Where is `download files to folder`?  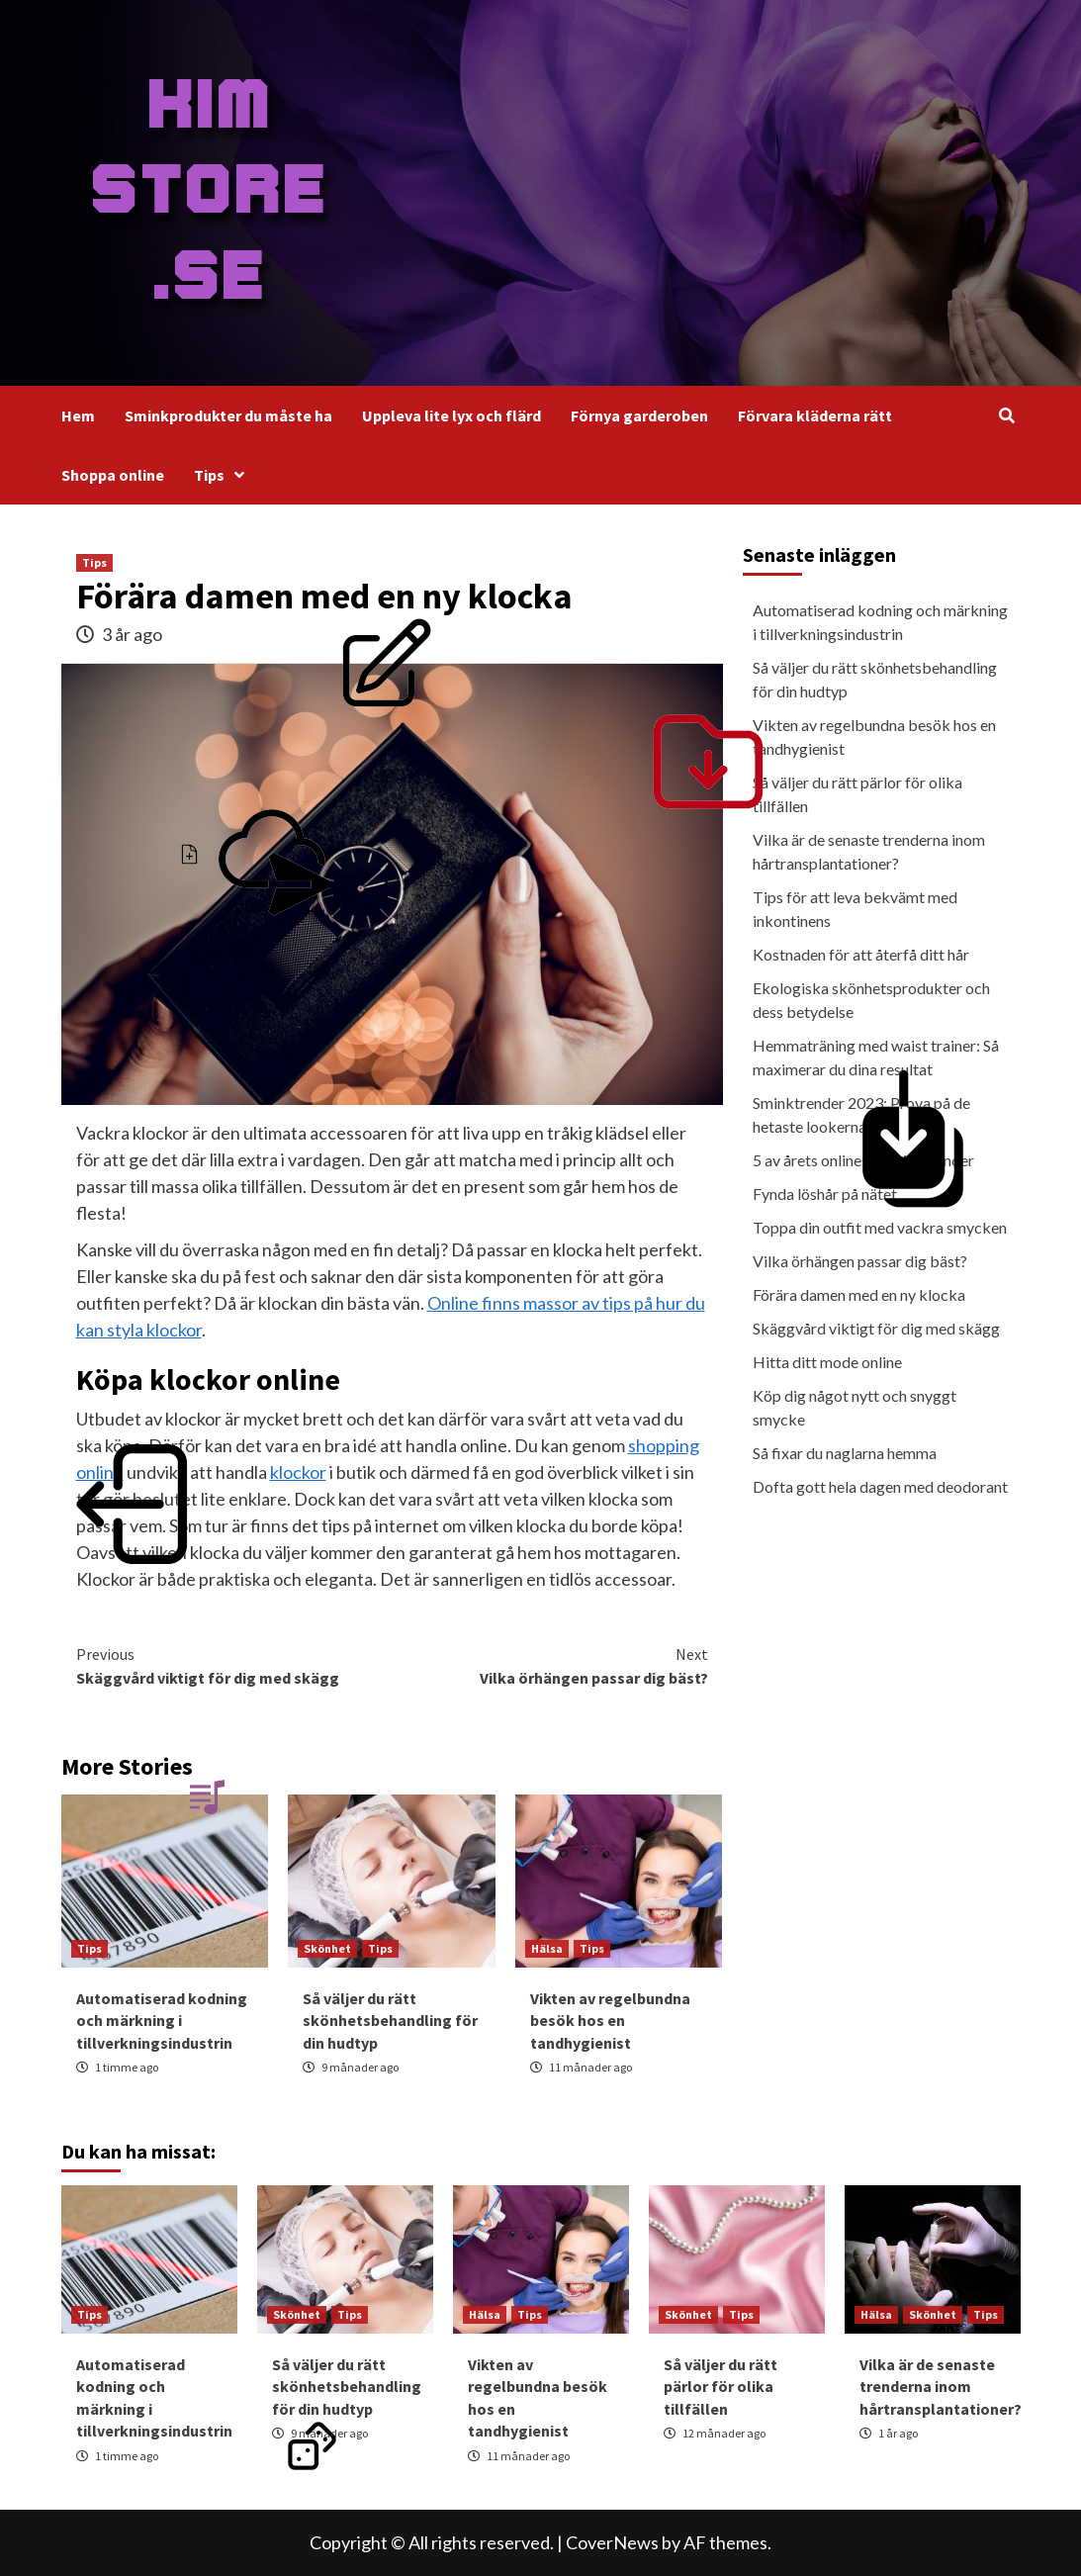 download files to folder is located at coordinates (708, 762).